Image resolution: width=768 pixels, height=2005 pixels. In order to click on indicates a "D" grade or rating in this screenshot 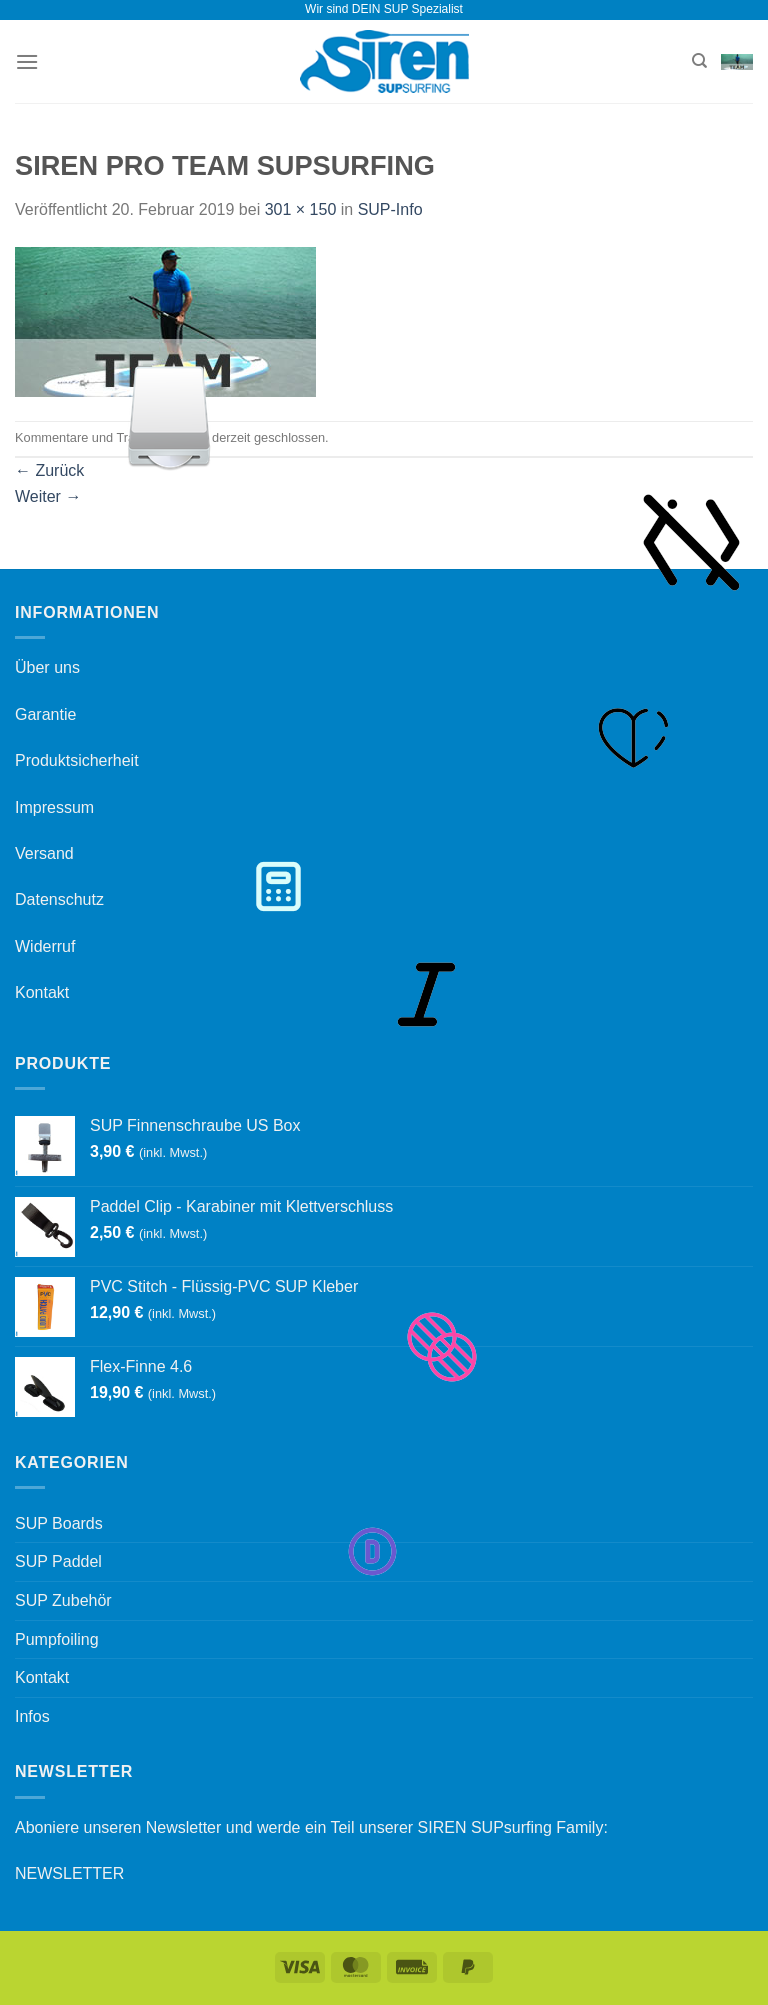, I will do `click(372, 1551)`.